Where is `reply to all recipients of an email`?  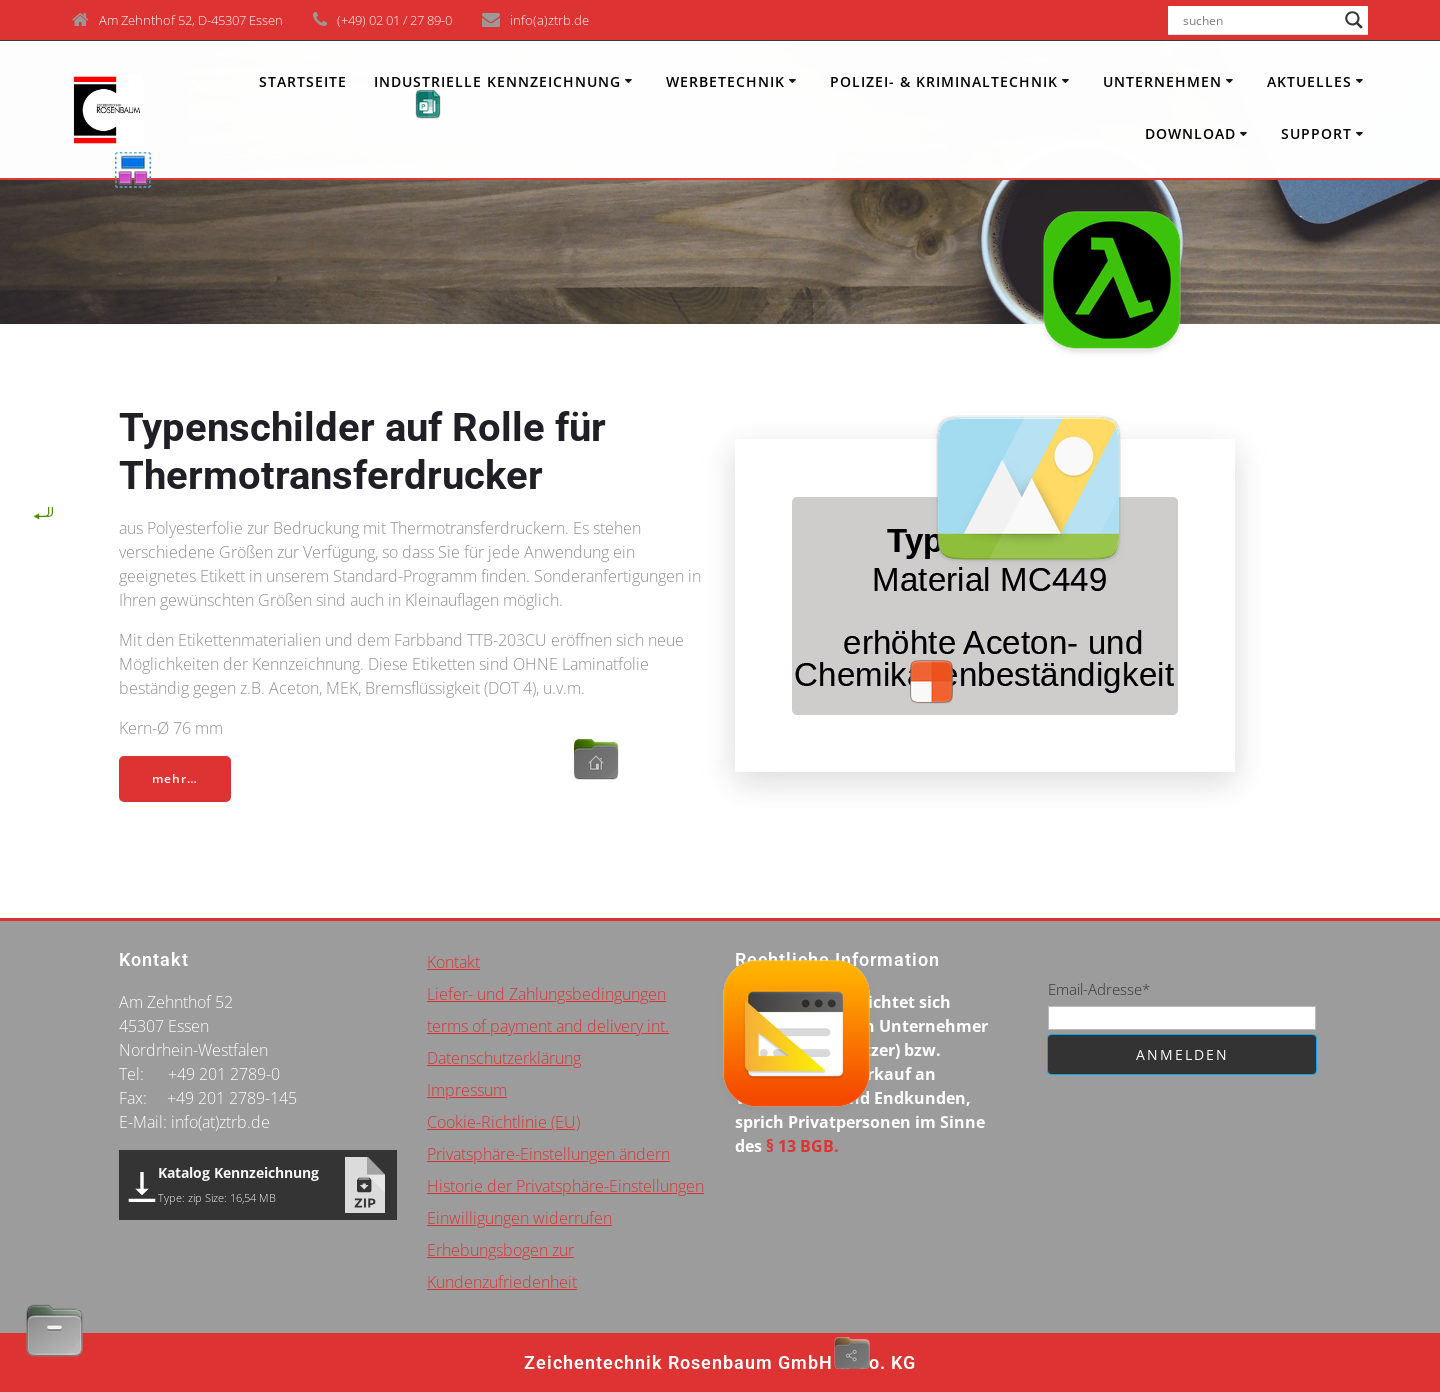 reply to all recipients of an email is located at coordinates (43, 512).